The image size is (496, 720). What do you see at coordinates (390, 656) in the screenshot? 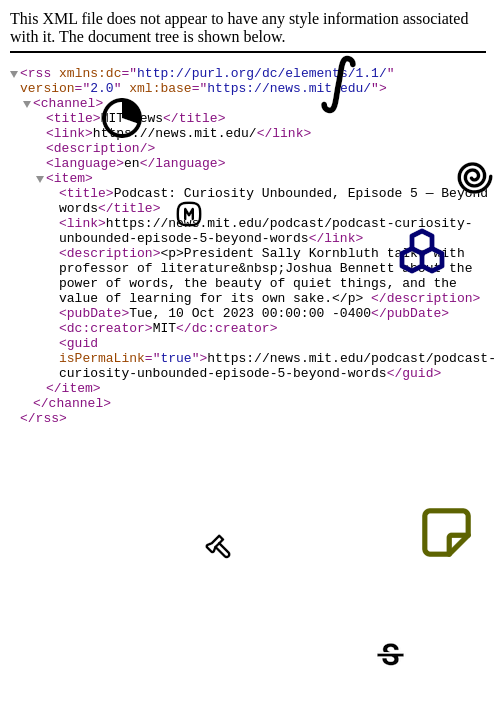
I see `apply strikethrough formatting to selected text` at bounding box center [390, 656].